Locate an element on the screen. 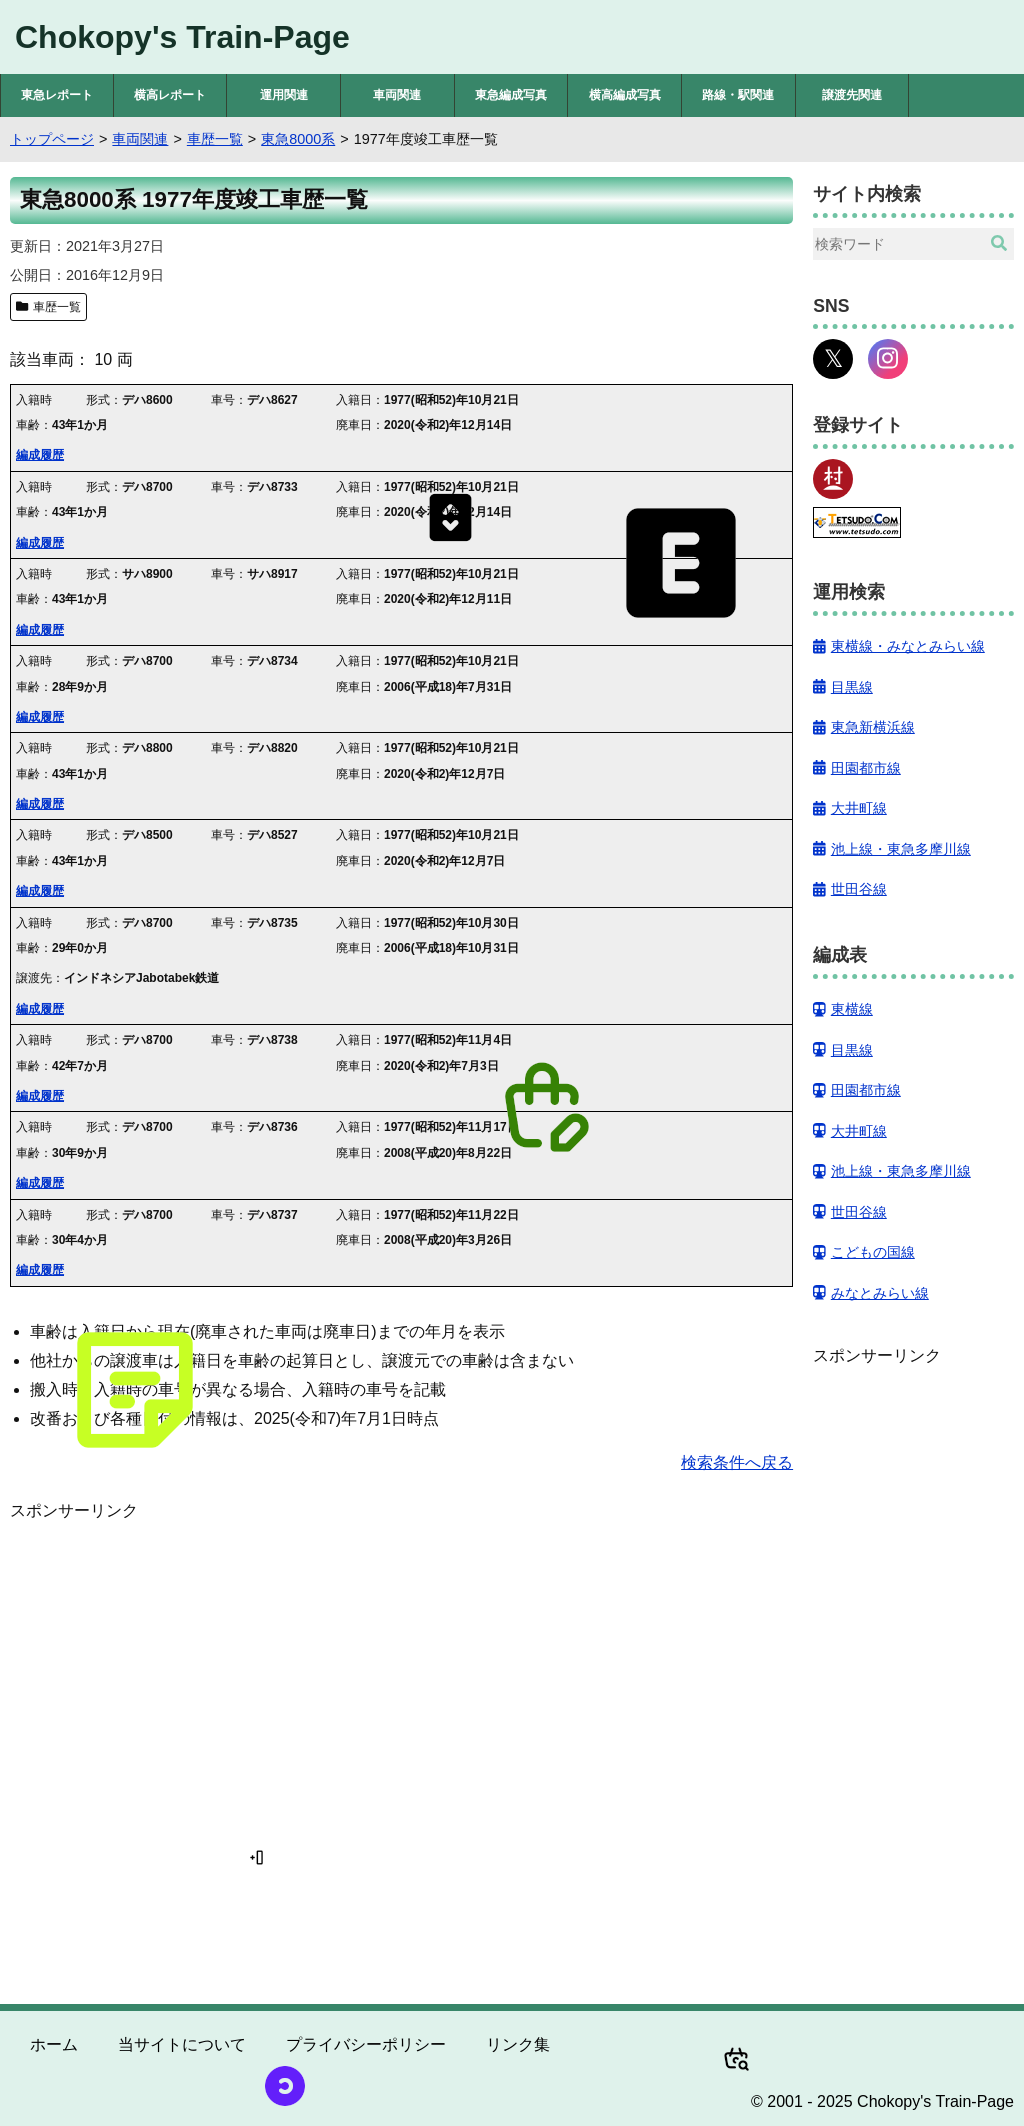 The height and width of the screenshot is (2126, 1024). search items in your shopping basket is located at coordinates (736, 2058).